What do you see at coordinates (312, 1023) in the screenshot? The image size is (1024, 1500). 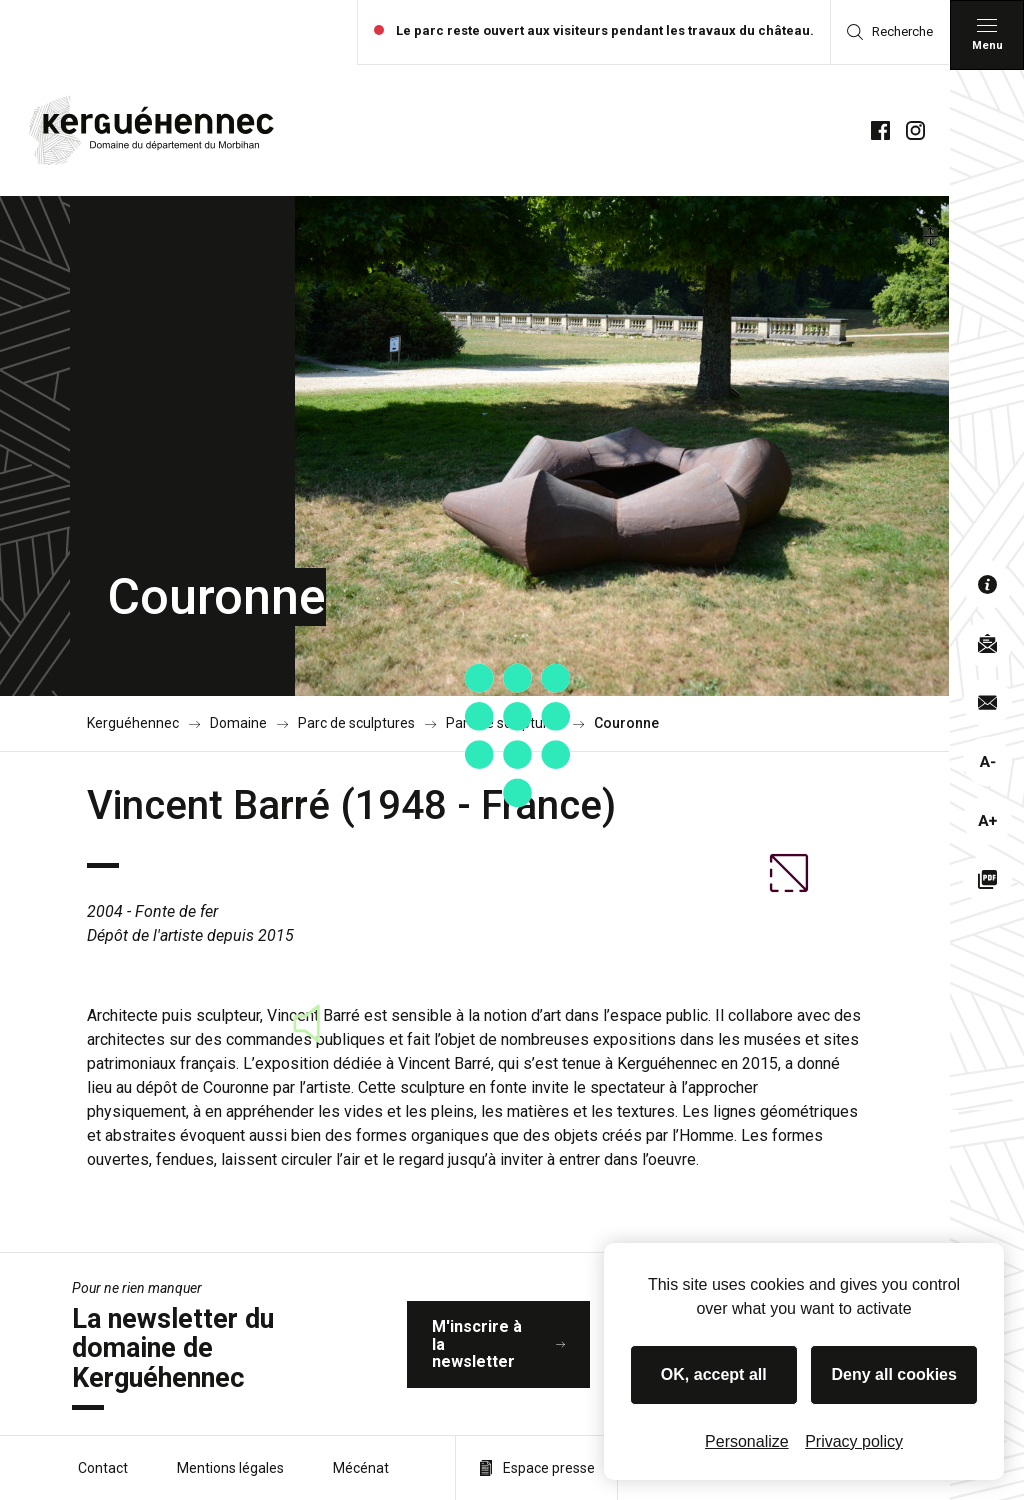 I see `speaker with no audio output` at bounding box center [312, 1023].